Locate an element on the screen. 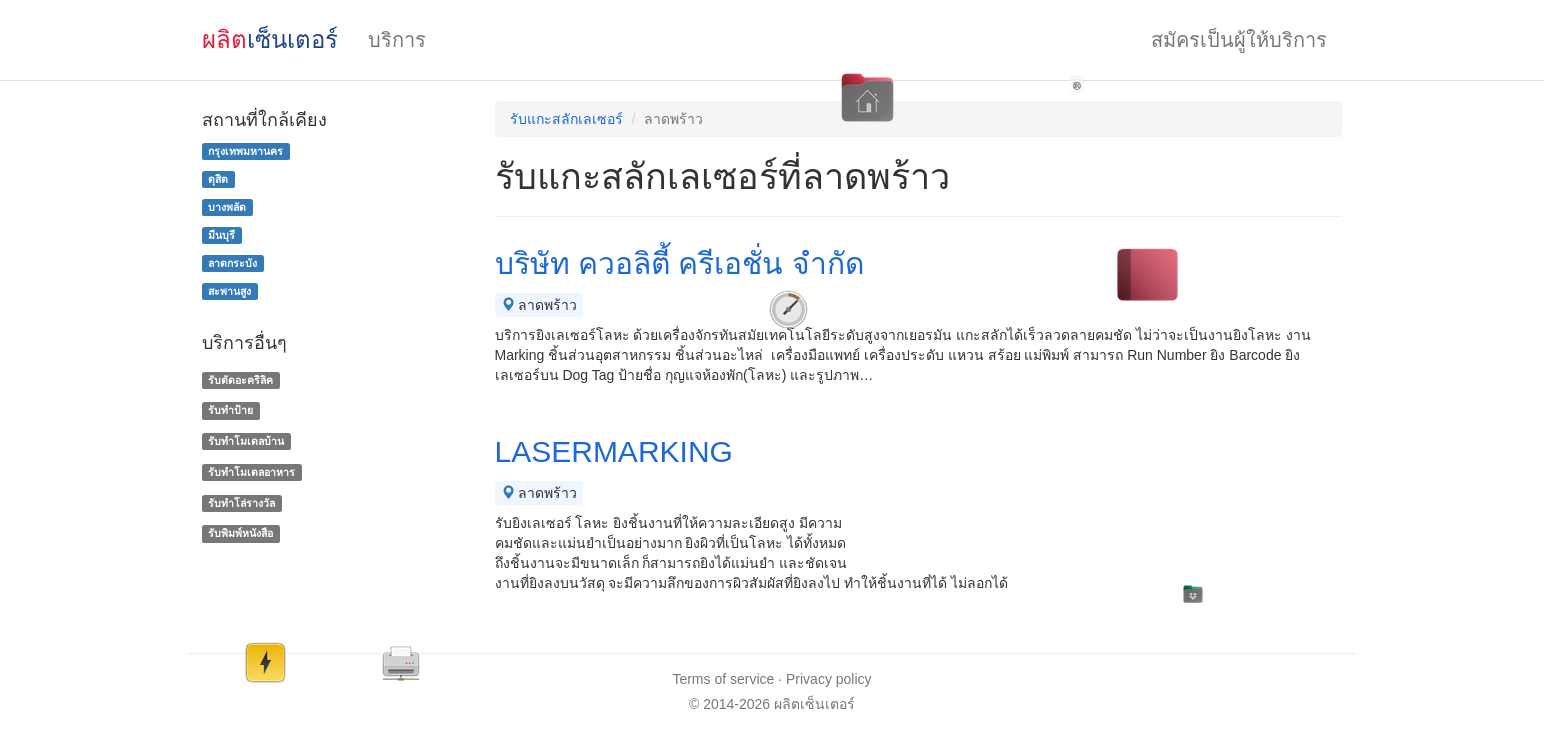 The width and height of the screenshot is (1544, 734). access desktop folder contents is located at coordinates (1147, 272).